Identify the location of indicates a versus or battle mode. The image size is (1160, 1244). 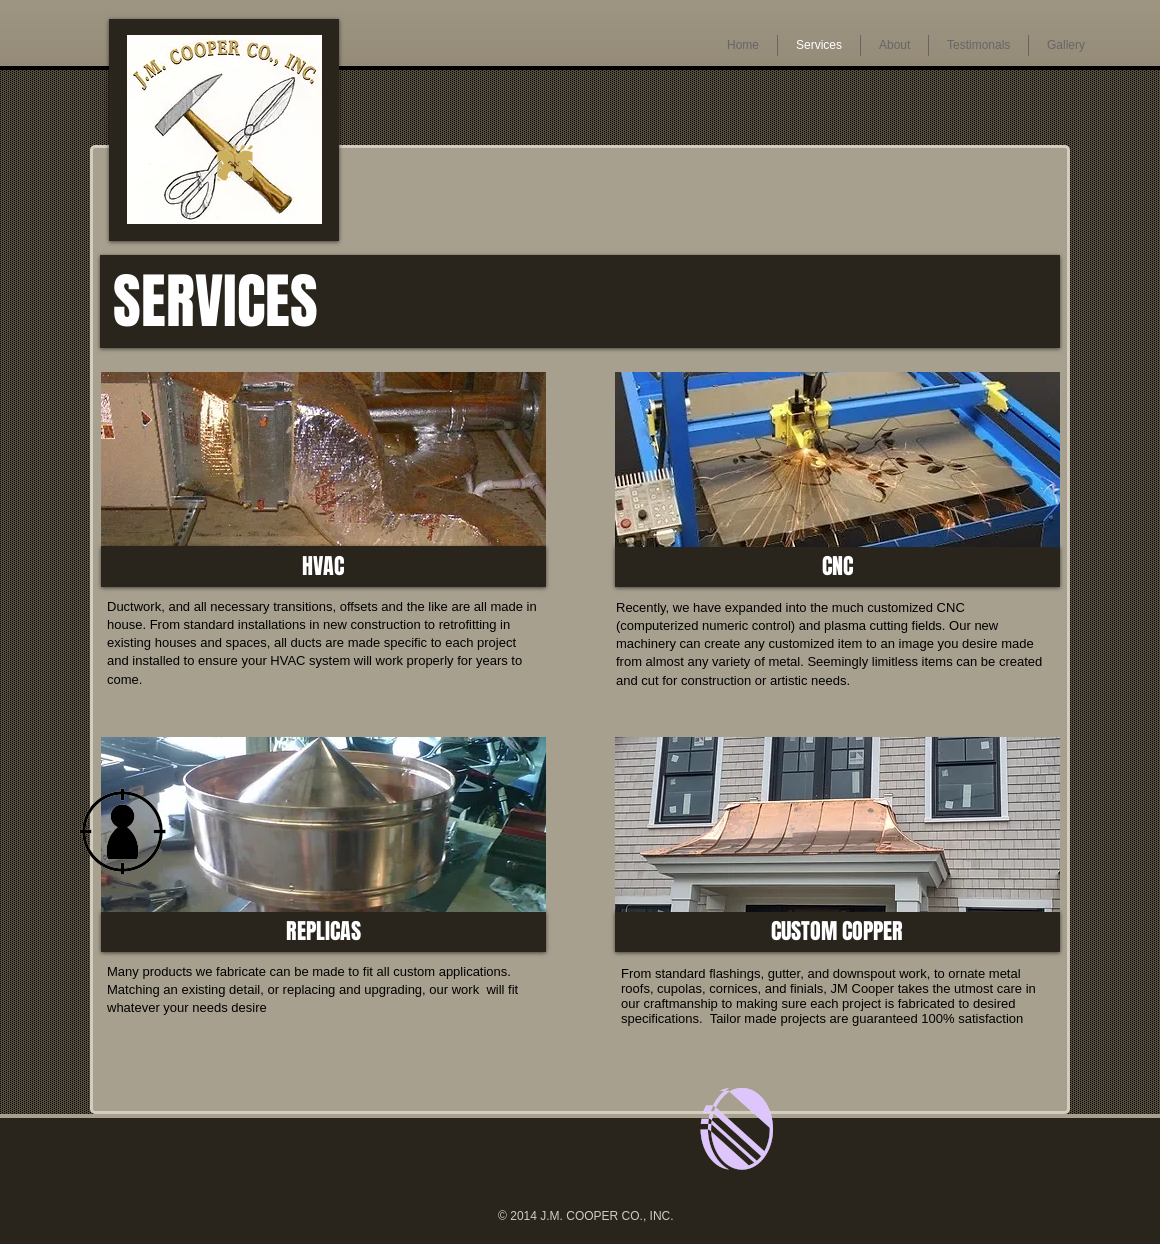
(235, 163).